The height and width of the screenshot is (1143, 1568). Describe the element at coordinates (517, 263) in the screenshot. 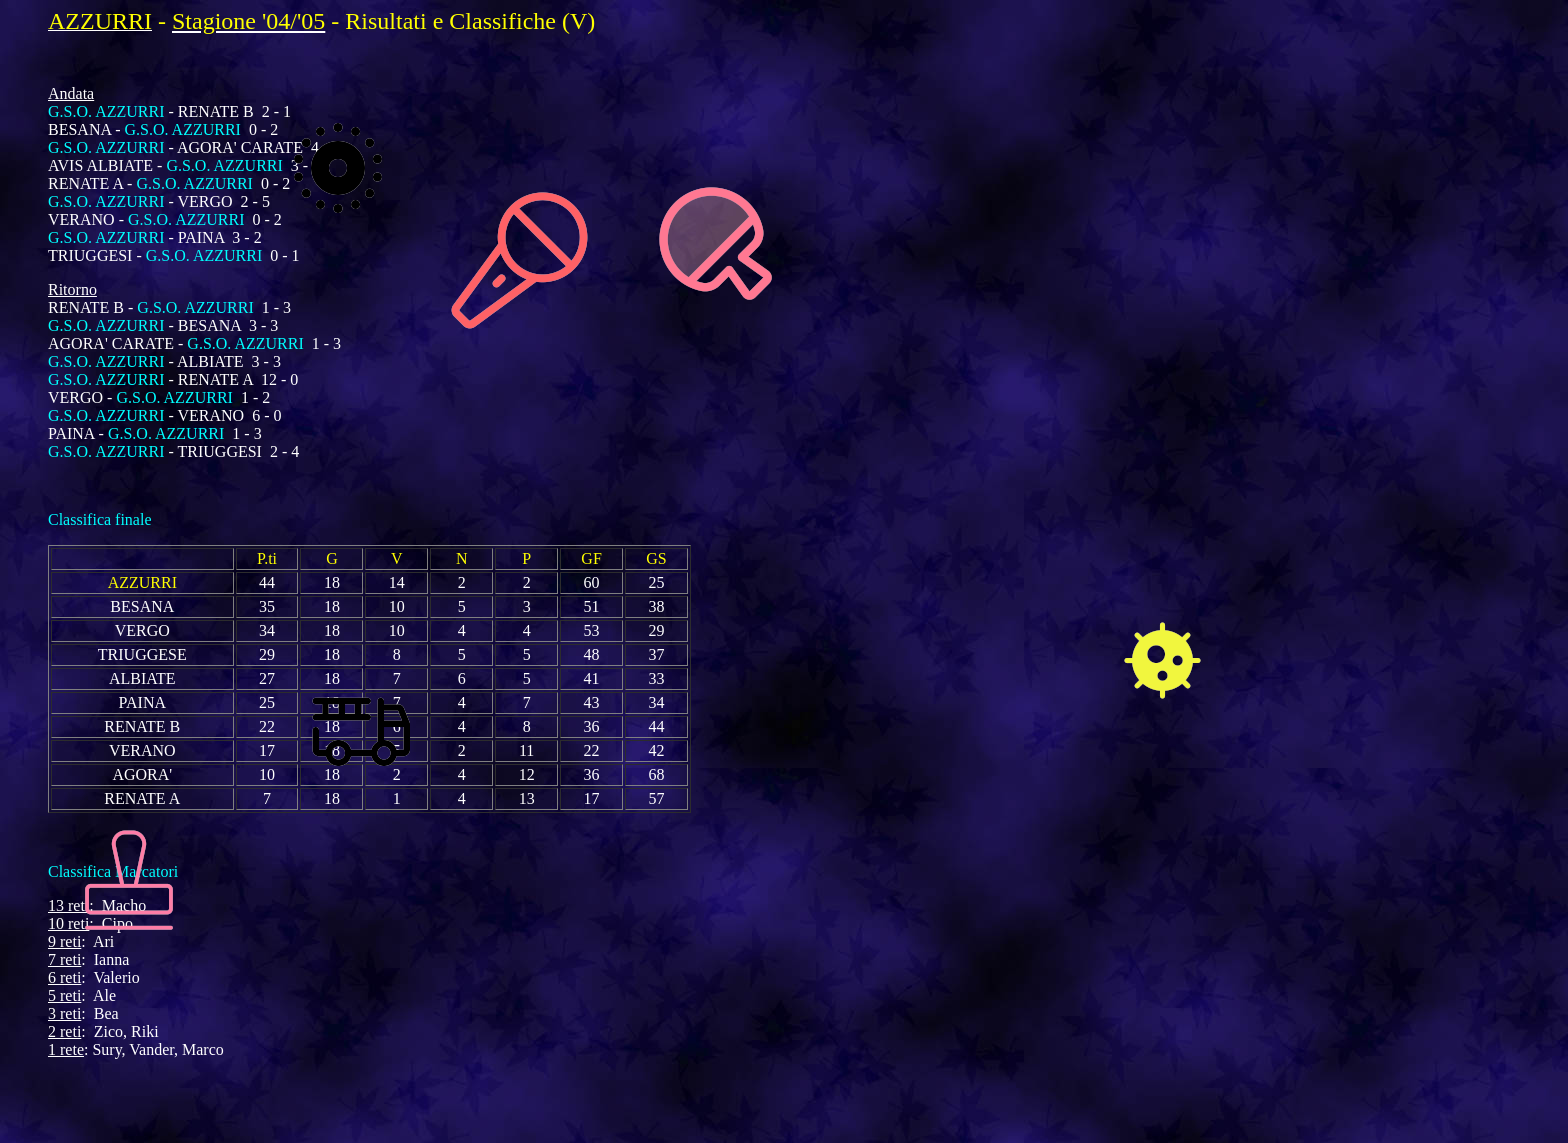

I see `access voice recording or audio input` at that location.